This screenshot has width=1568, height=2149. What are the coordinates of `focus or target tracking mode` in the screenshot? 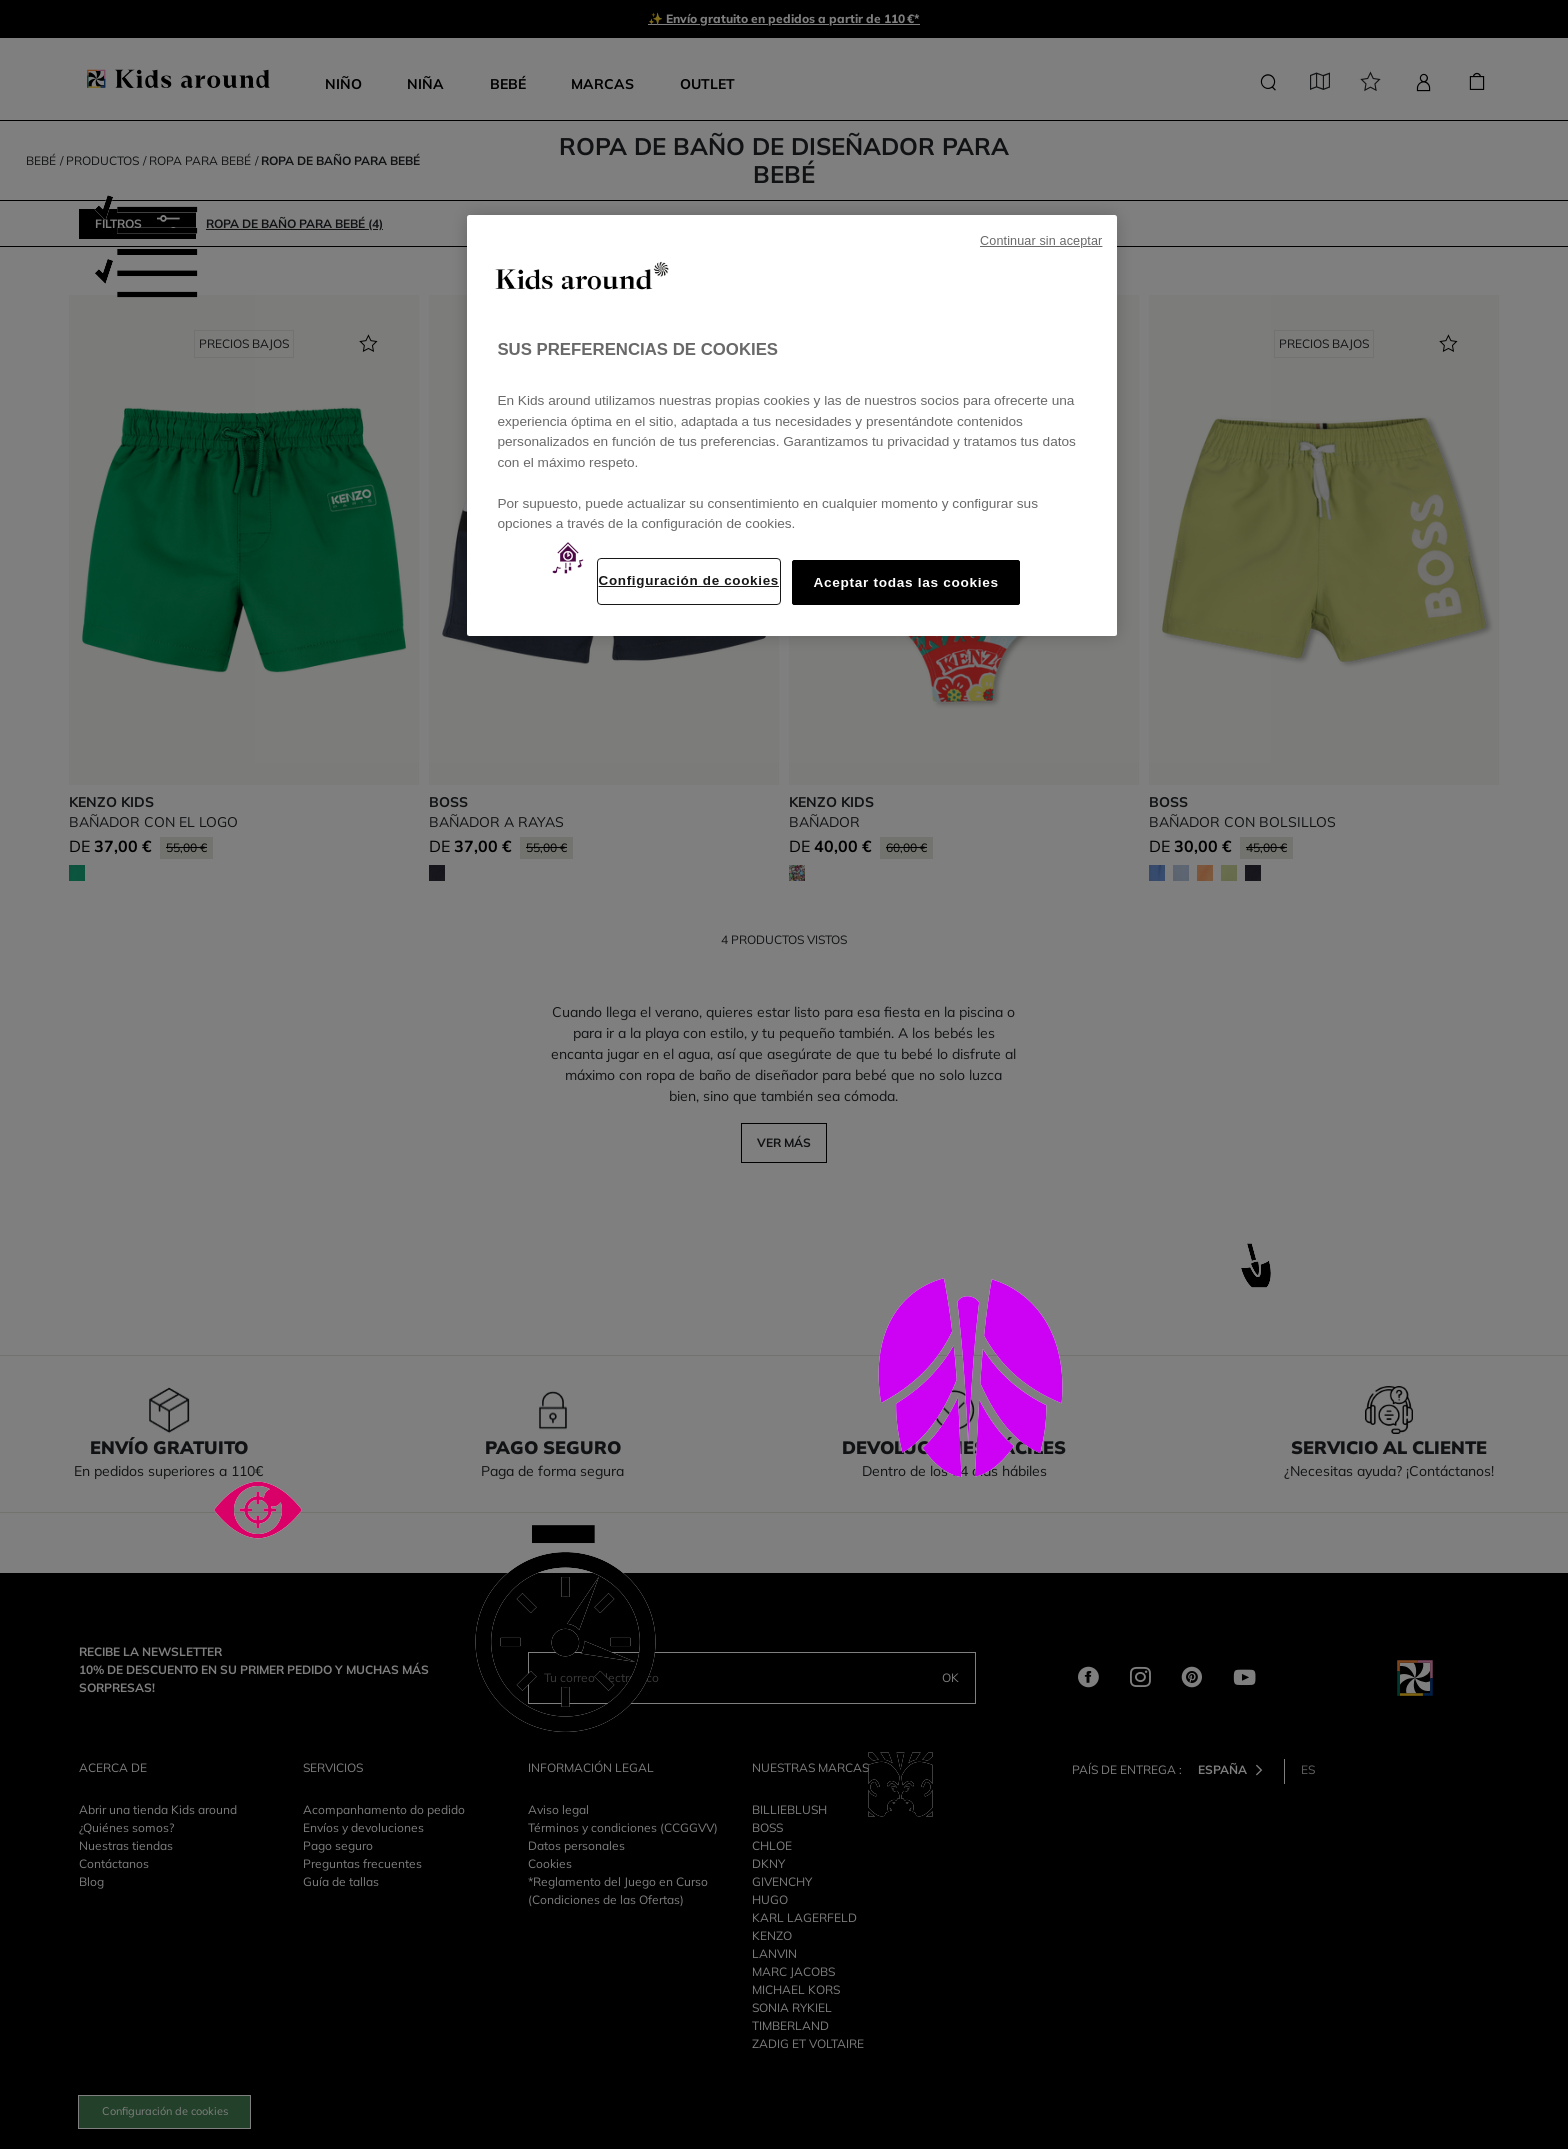 It's located at (258, 1510).